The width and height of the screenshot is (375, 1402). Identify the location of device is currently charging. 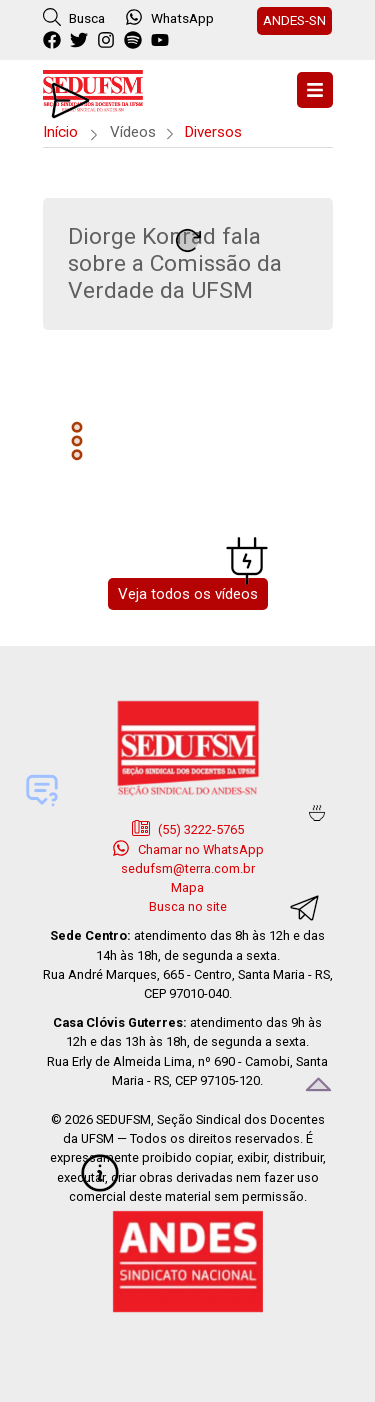
(247, 561).